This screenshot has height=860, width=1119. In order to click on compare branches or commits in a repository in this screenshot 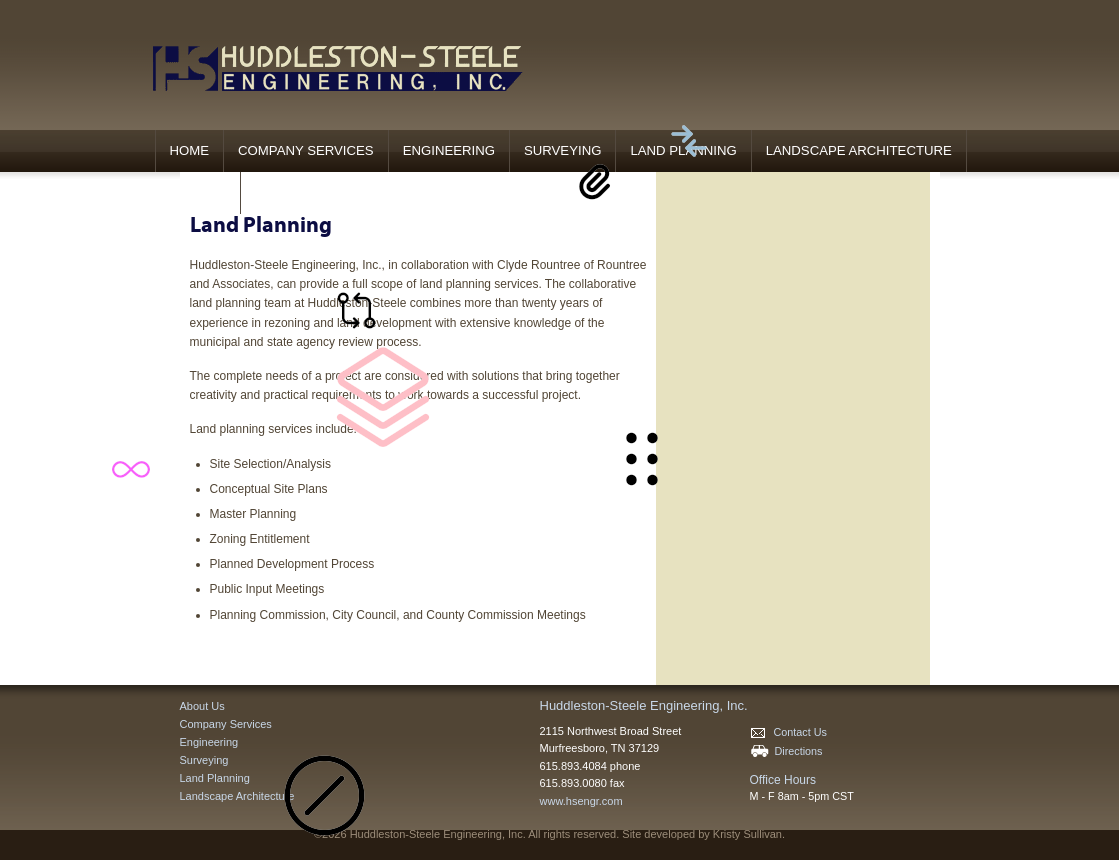, I will do `click(356, 310)`.